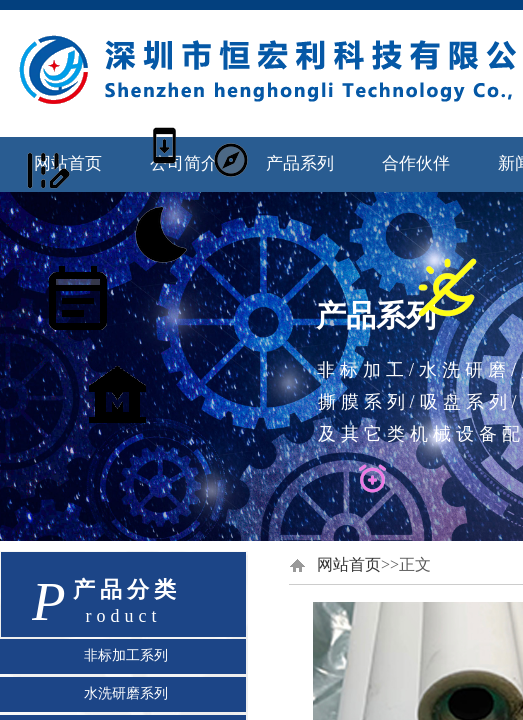 The width and height of the screenshot is (523, 720). What do you see at coordinates (231, 160) in the screenshot?
I see `explore nearby places or content` at bounding box center [231, 160].